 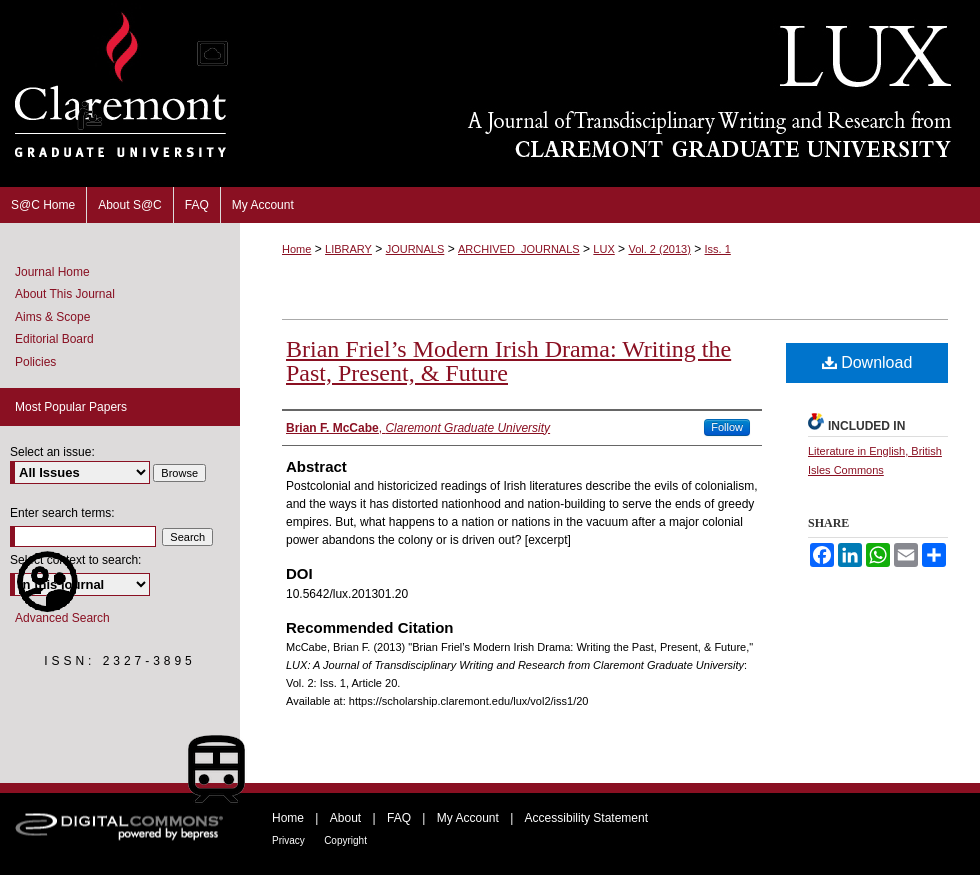 What do you see at coordinates (47, 581) in the screenshot?
I see `view supervised or managed user accounts` at bounding box center [47, 581].